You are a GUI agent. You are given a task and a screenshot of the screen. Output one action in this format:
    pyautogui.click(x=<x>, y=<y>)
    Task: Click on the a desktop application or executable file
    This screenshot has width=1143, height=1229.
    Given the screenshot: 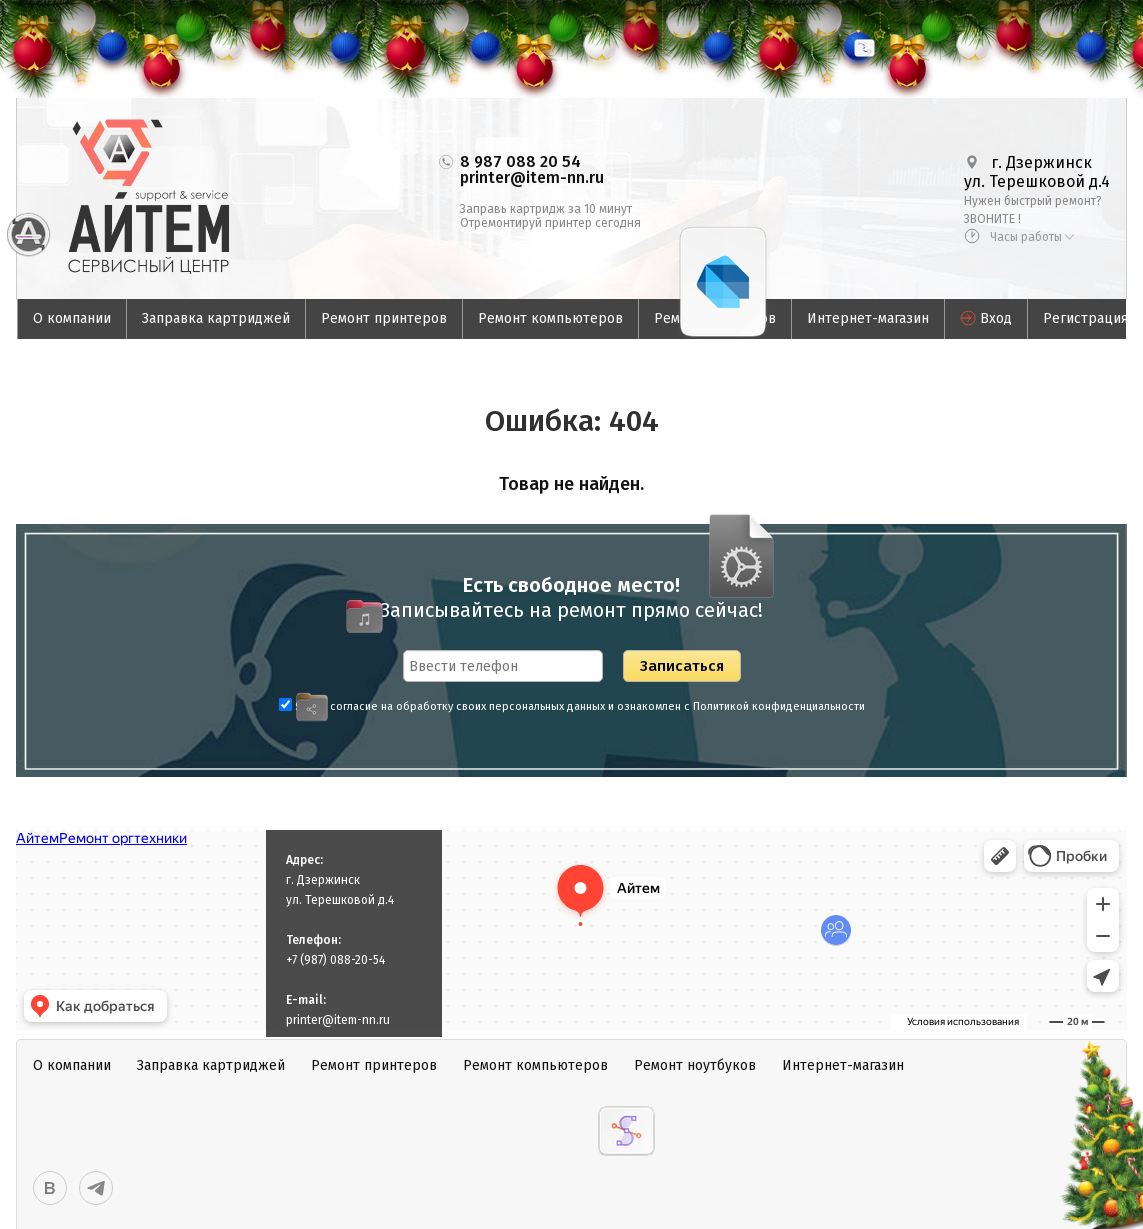 What is the action you would take?
    pyautogui.click(x=741, y=557)
    